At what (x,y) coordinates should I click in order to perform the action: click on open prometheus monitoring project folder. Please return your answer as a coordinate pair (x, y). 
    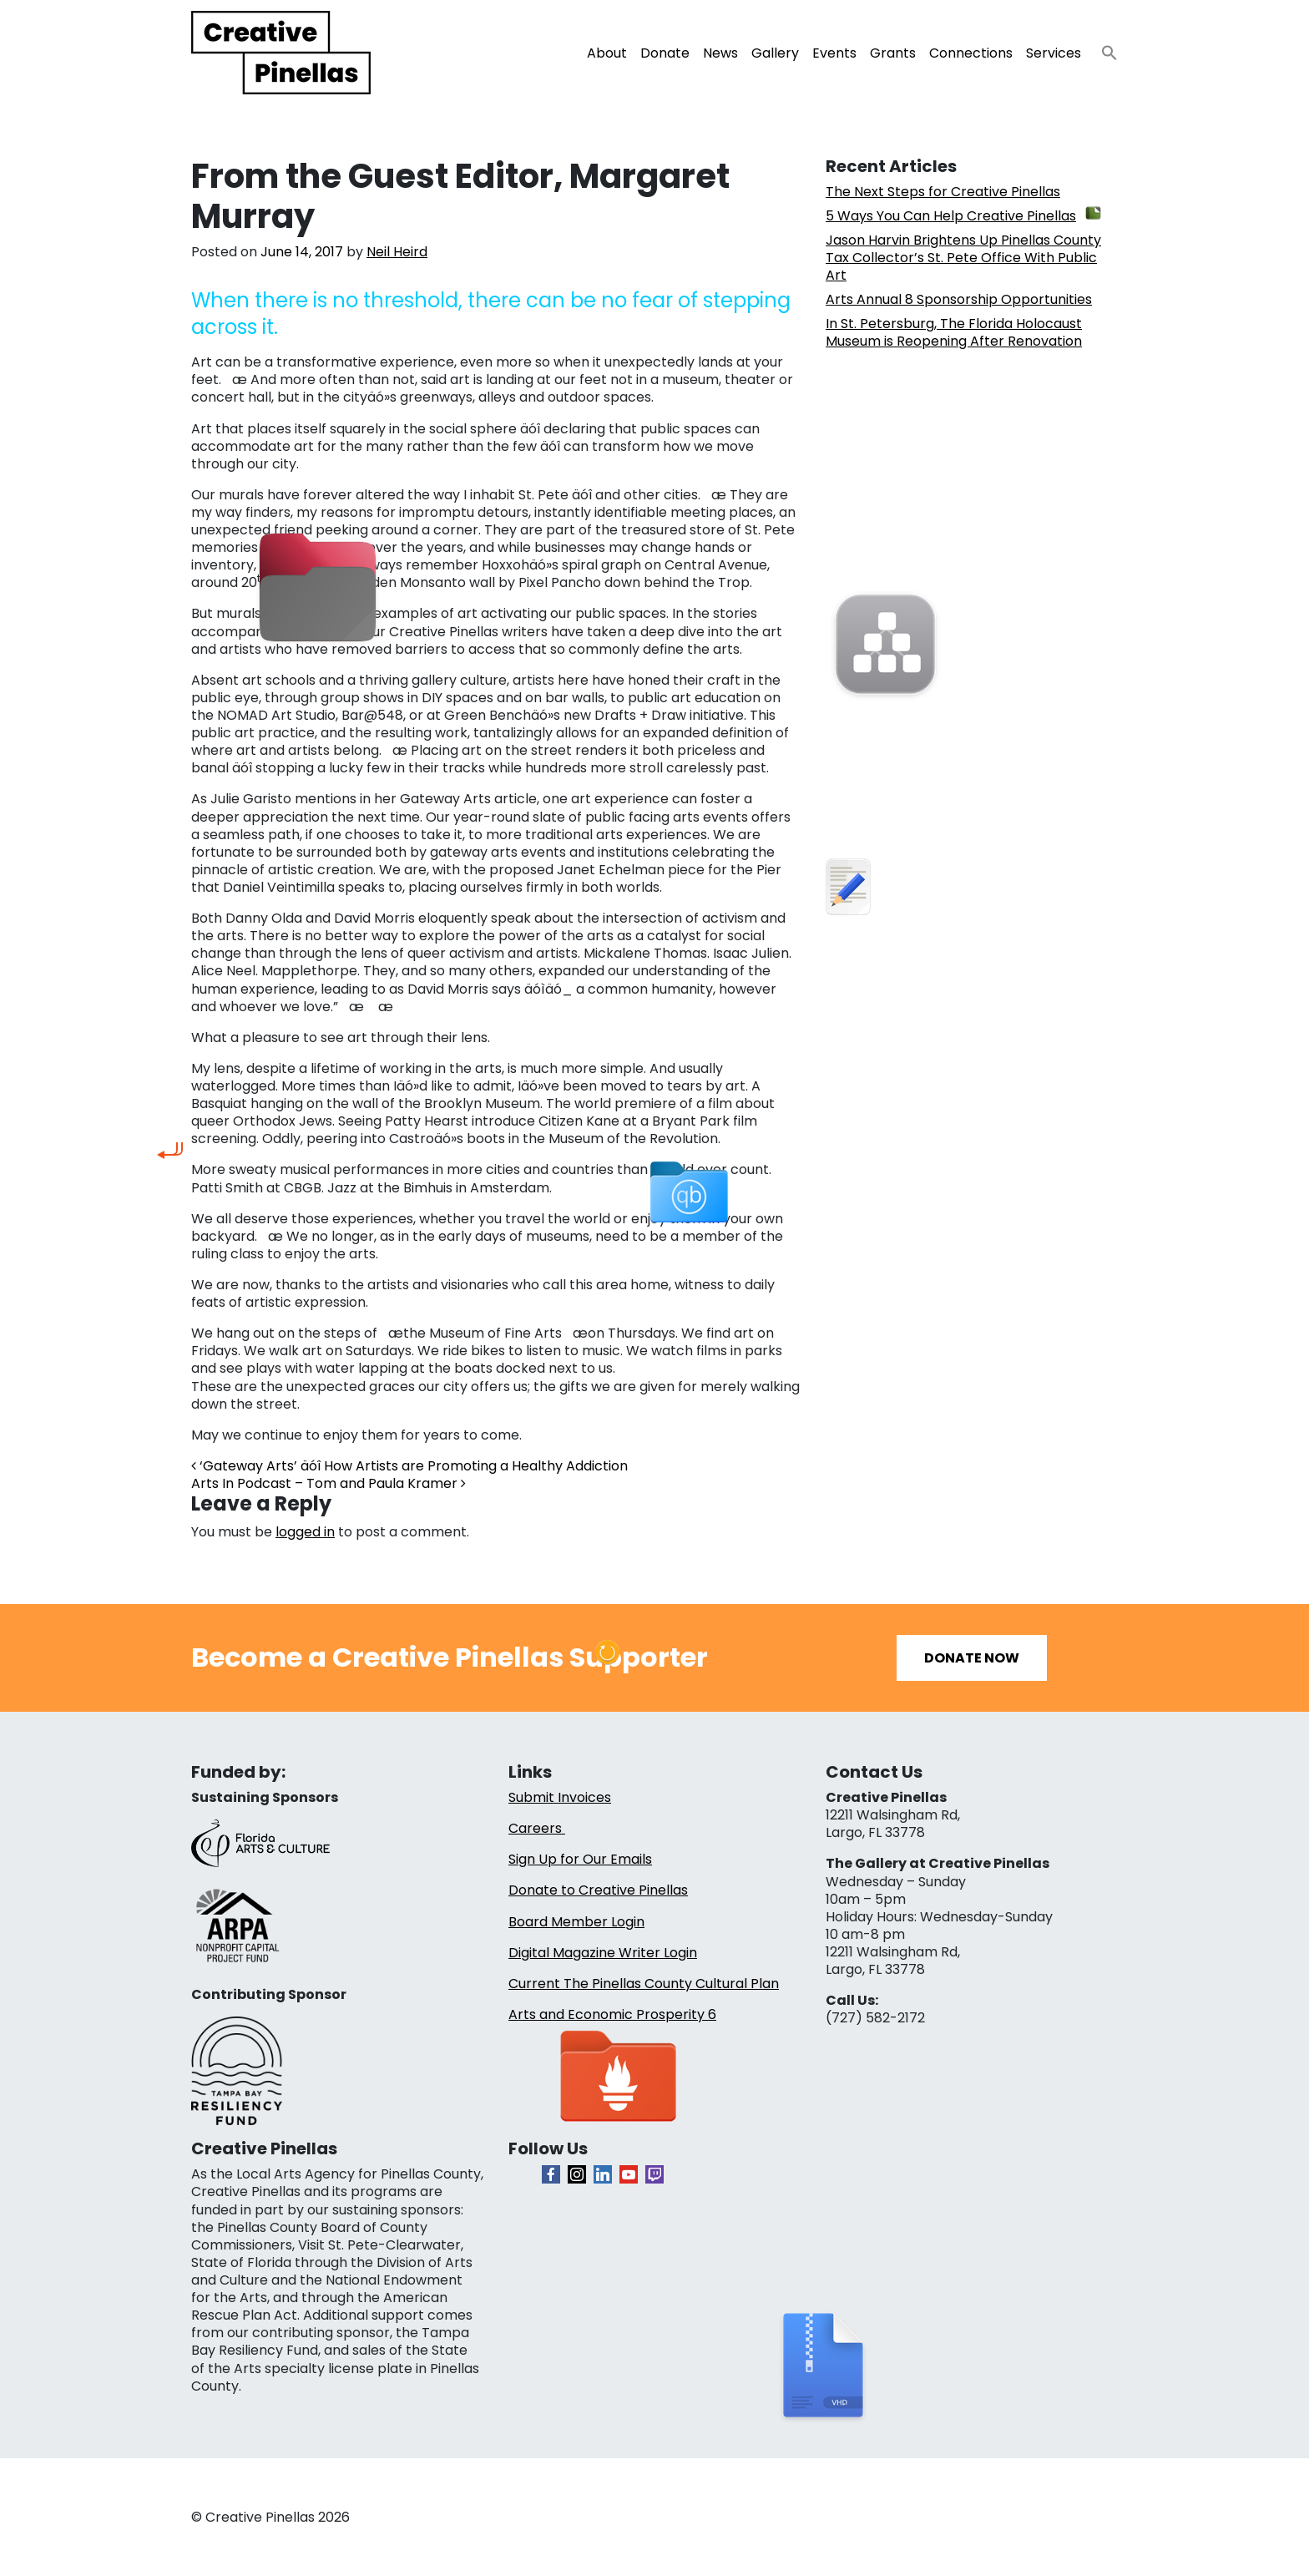
    Looking at the image, I should click on (618, 2079).